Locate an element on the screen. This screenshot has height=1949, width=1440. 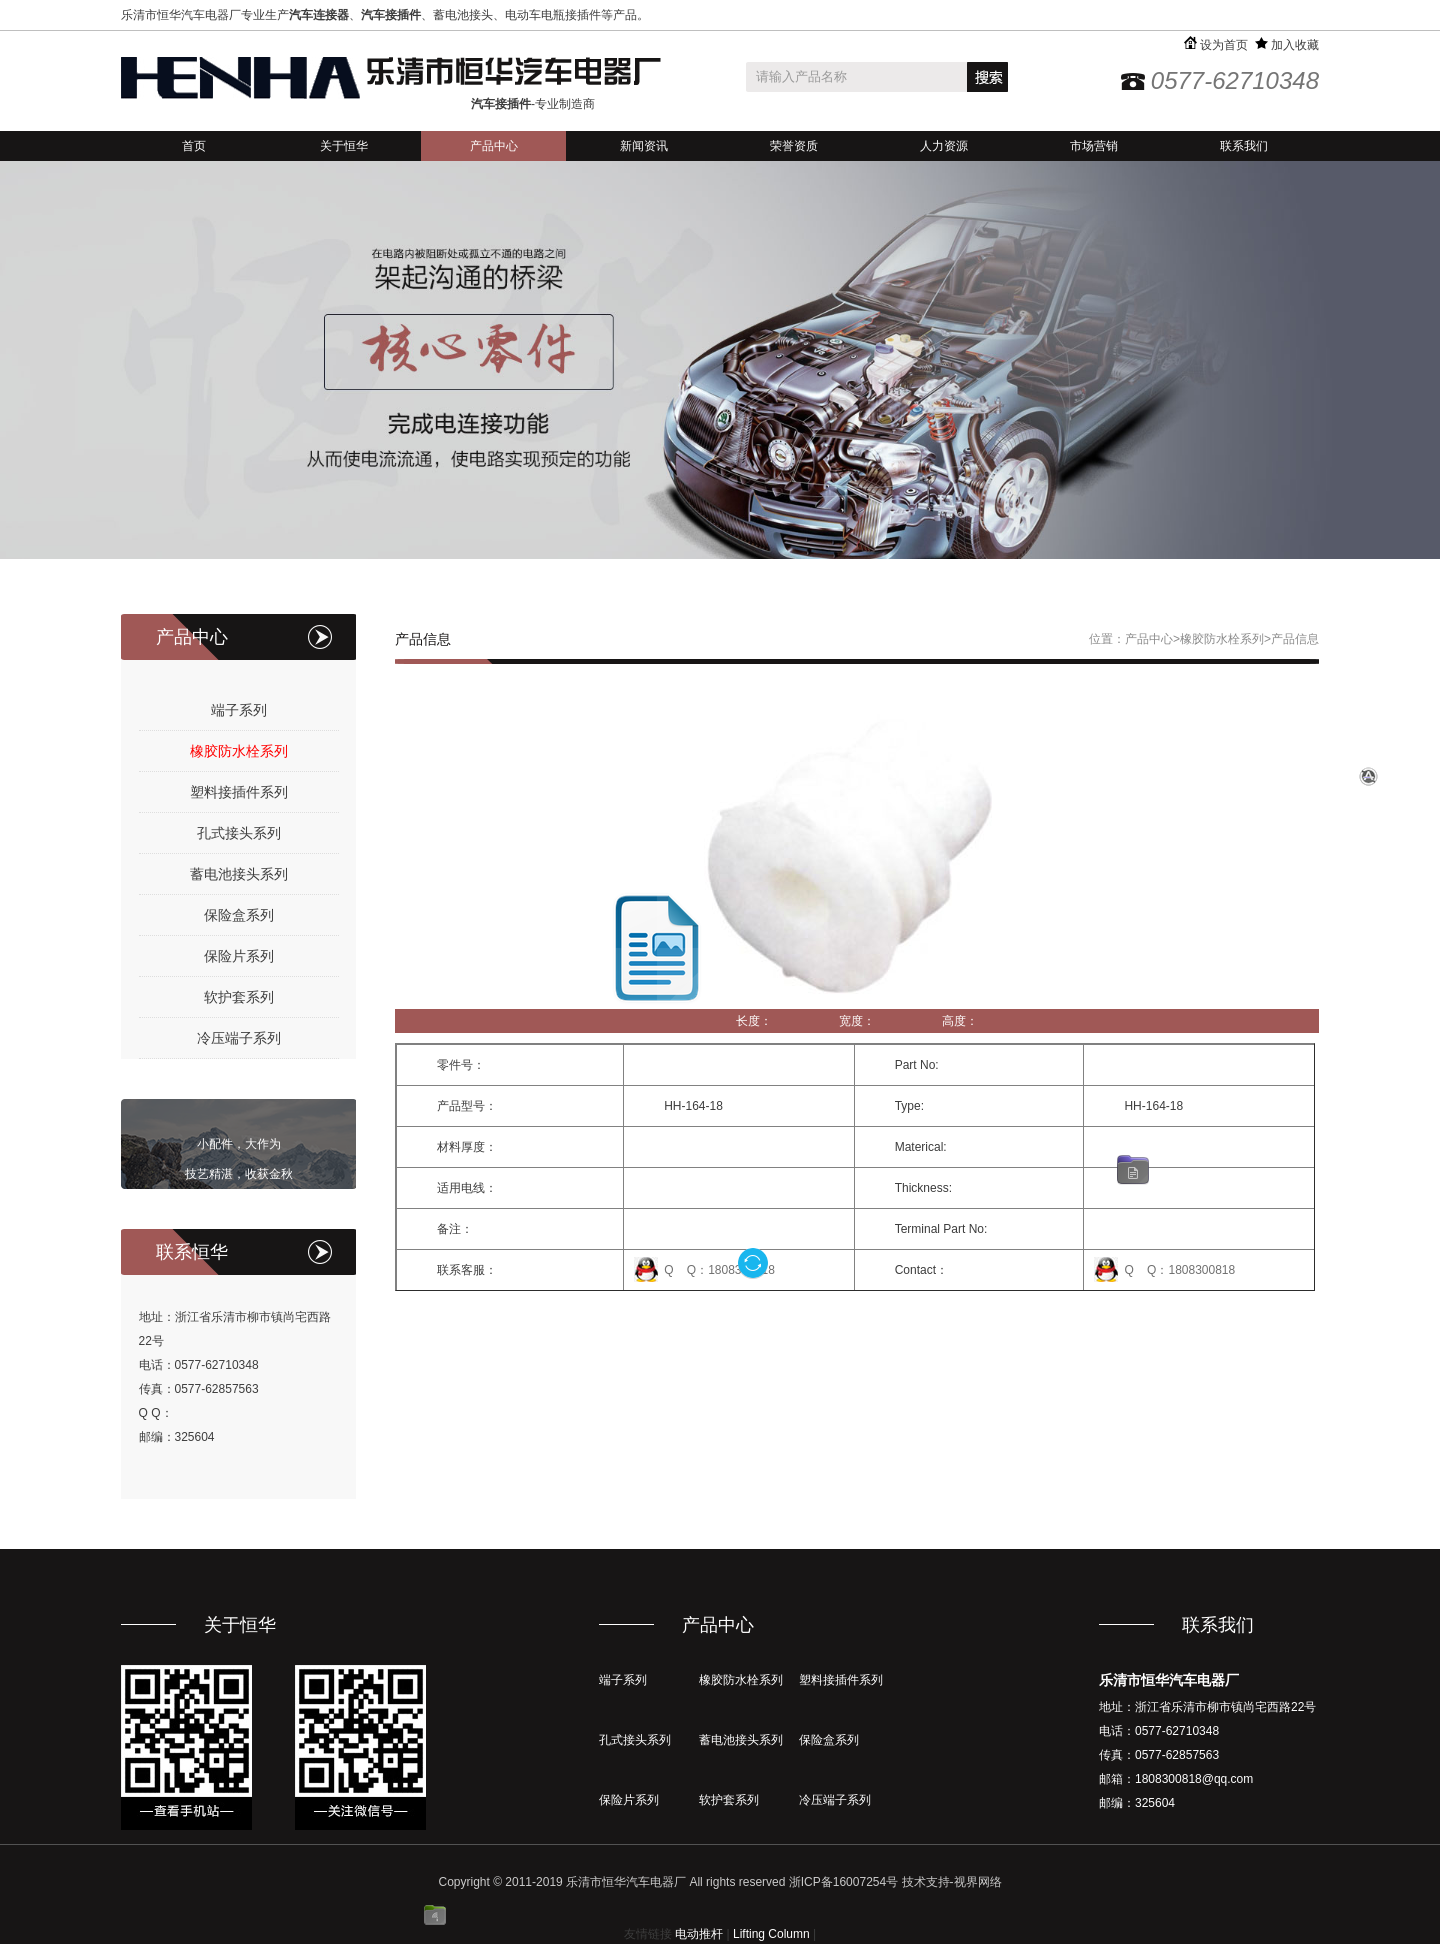
open insync cloud sync folder is located at coordinates (435, 1915).